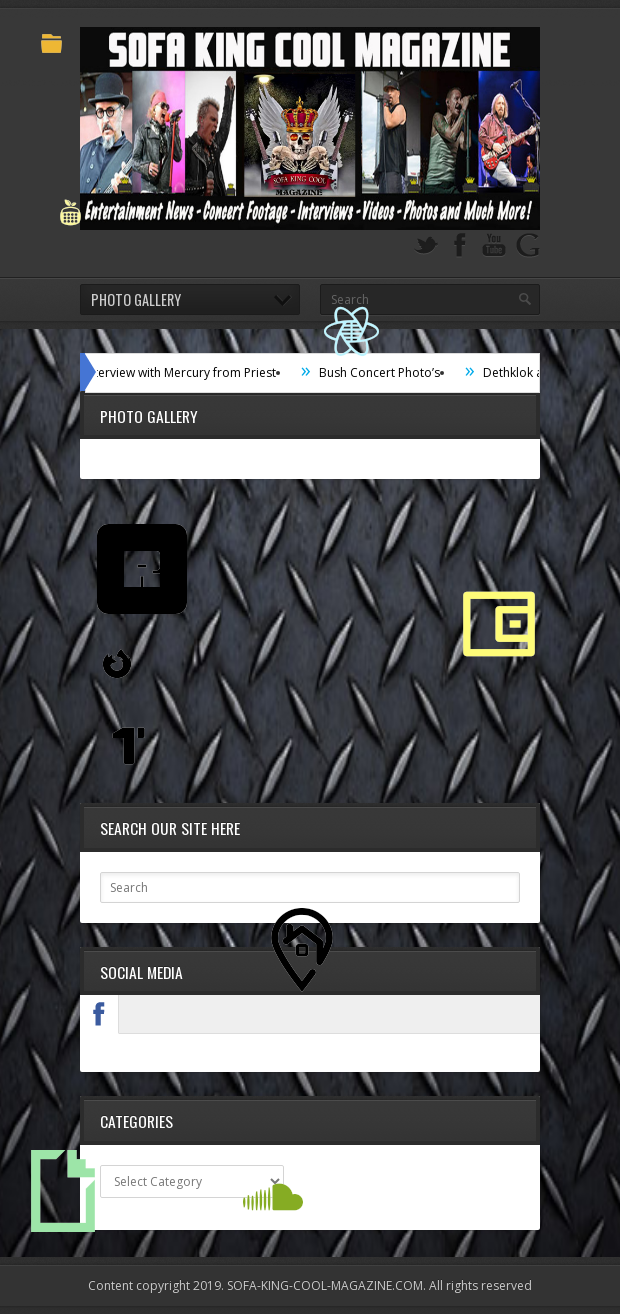  I want to click on access design or creative tools, so click(129, 745).